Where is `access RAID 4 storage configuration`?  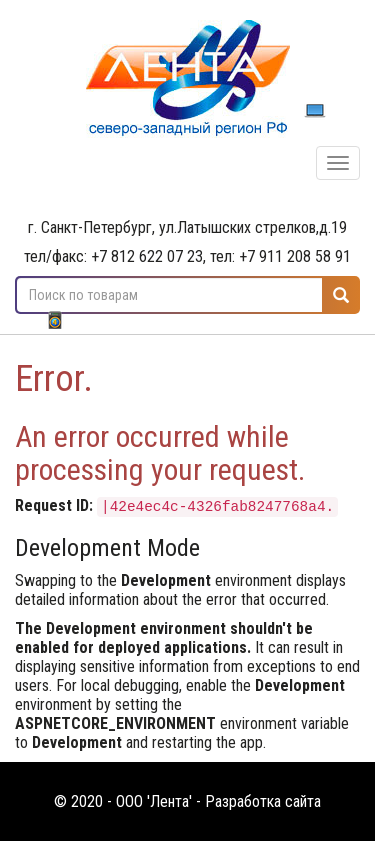
access RAID 4 storage configuration is located at coordinates (55, 320).